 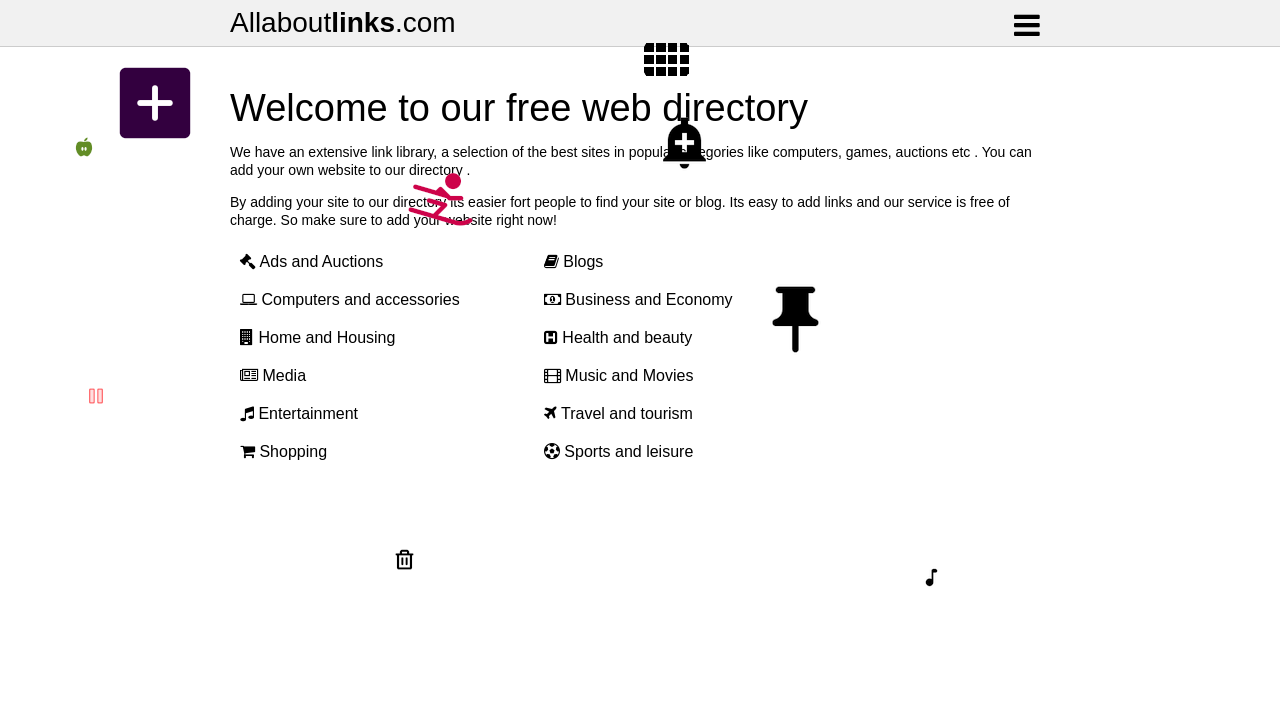 I want to click on pin item to keep it visible, so click(x=795, y=319).